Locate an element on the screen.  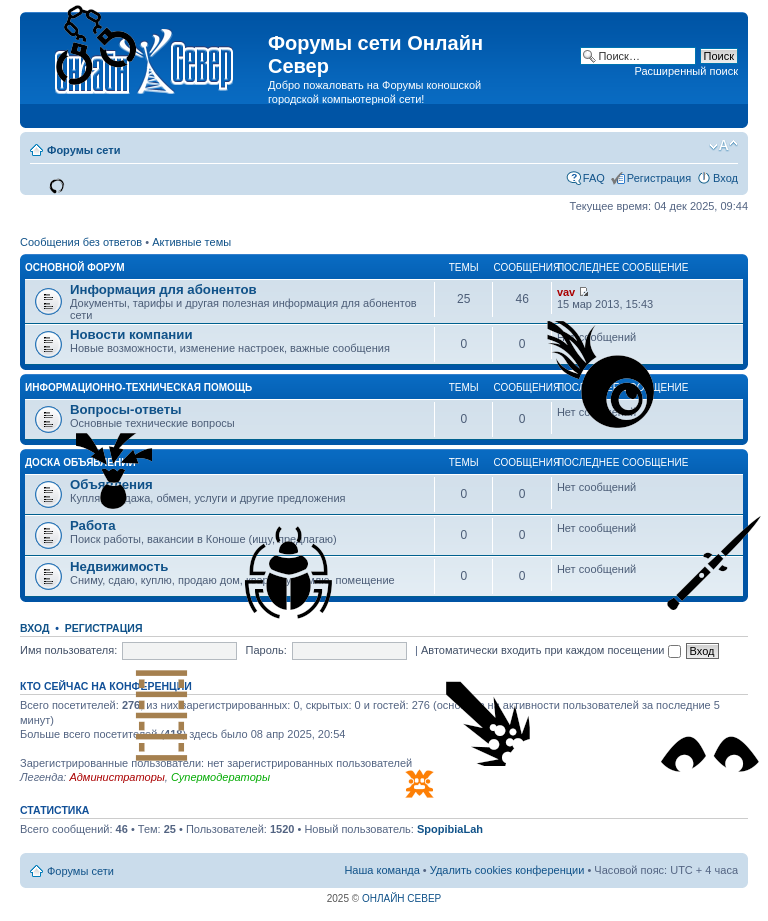
collect a rare treasure or artifact is located at coordinates (288, 573).